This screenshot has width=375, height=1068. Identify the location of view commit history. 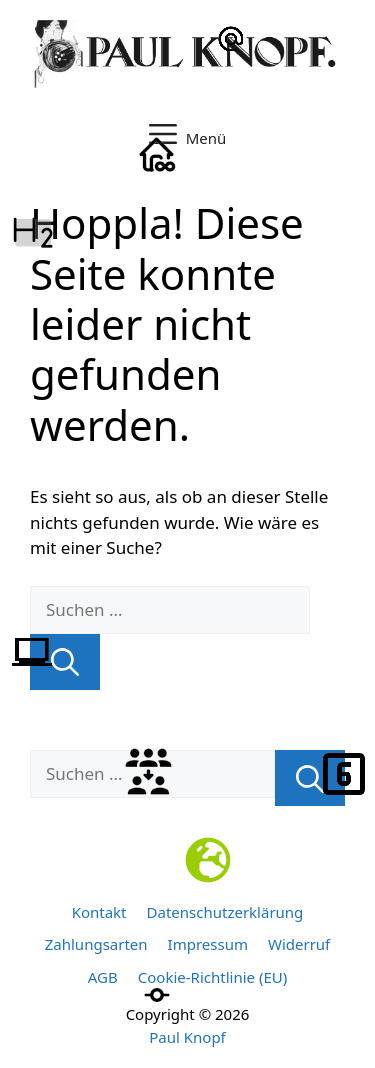
(157, 995).